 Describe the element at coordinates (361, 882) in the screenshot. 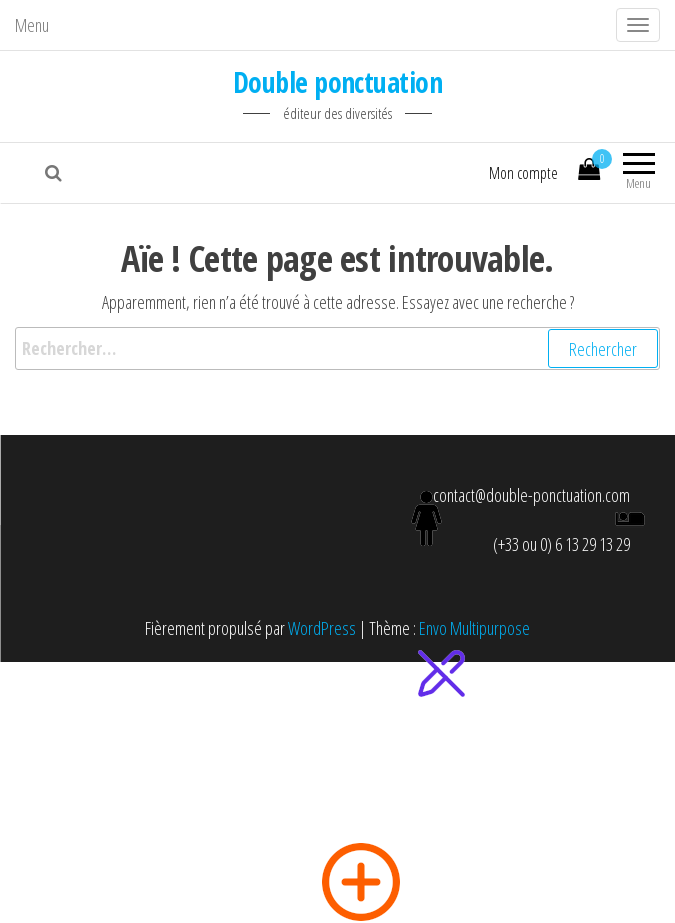

I see `add a new item` at that location.